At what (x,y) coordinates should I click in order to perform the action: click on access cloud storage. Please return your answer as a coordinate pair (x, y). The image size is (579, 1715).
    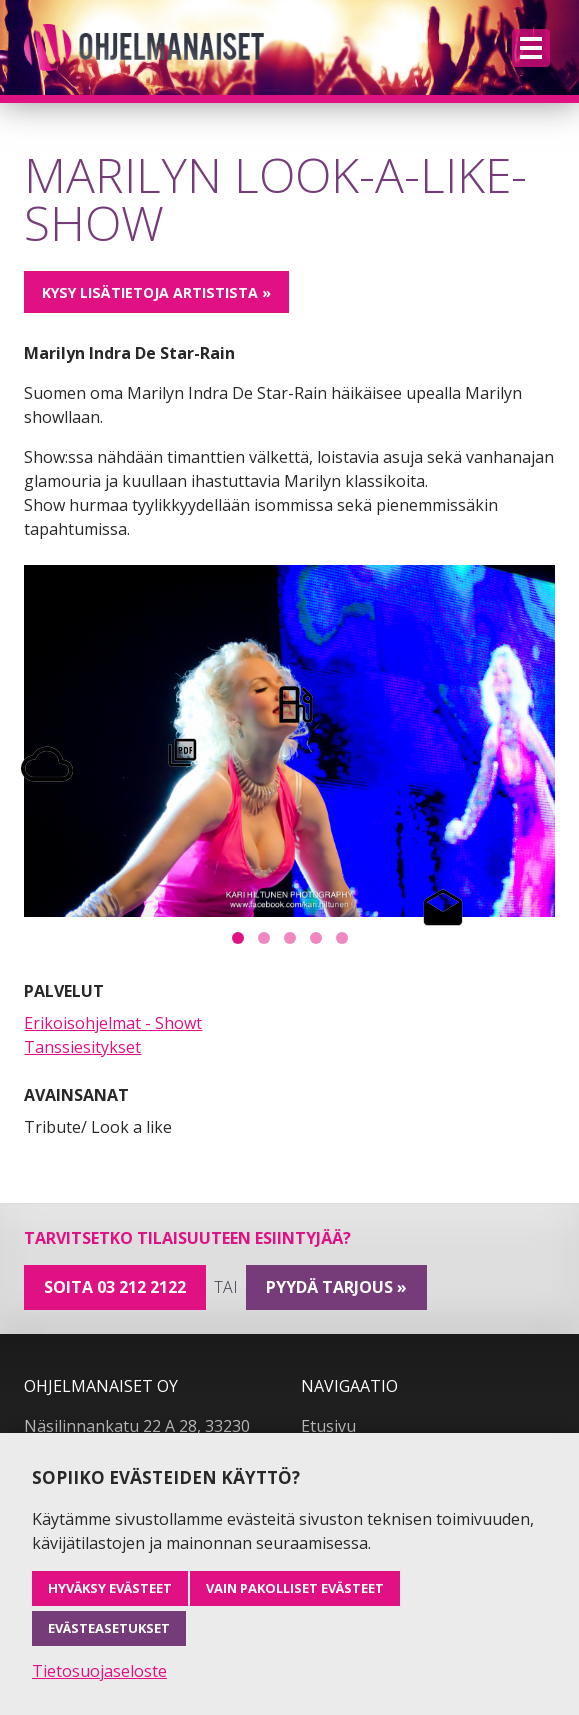
    Looking at the image, I should click on (47, 764).